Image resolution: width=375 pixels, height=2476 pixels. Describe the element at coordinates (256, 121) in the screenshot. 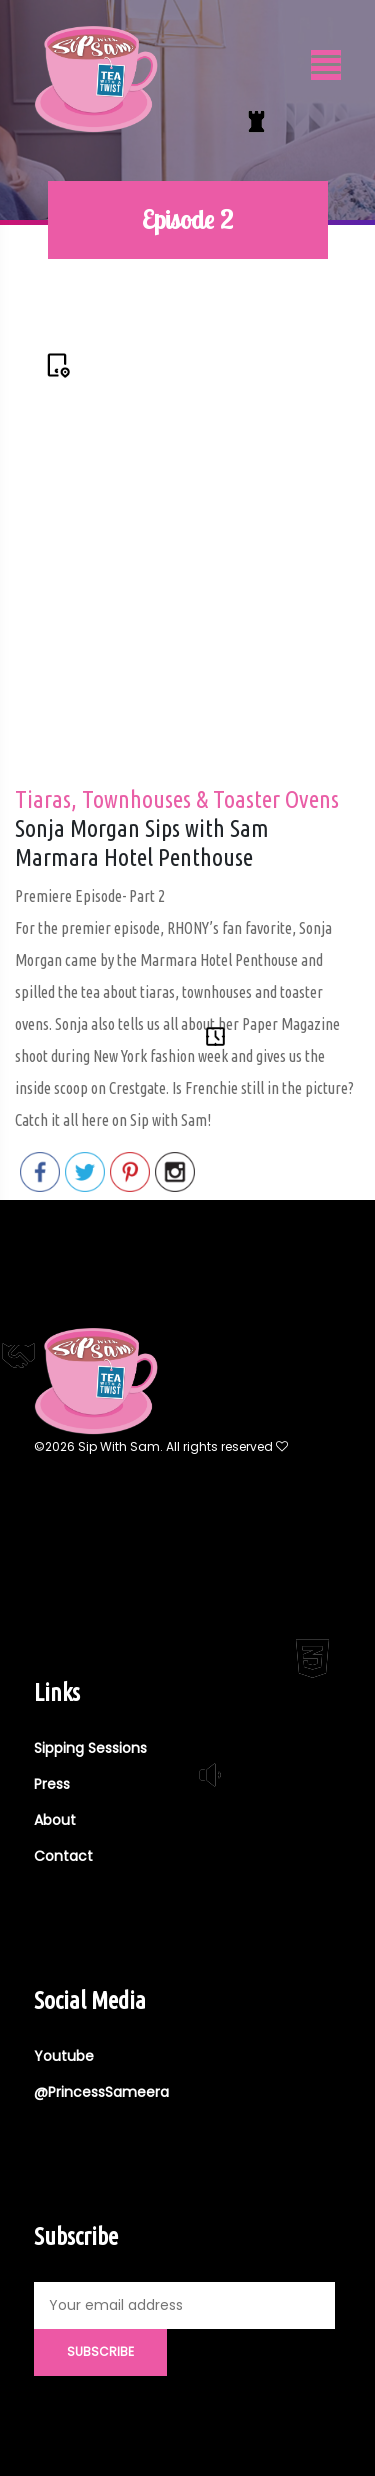

I see `access chess game or strategy features` at that location.